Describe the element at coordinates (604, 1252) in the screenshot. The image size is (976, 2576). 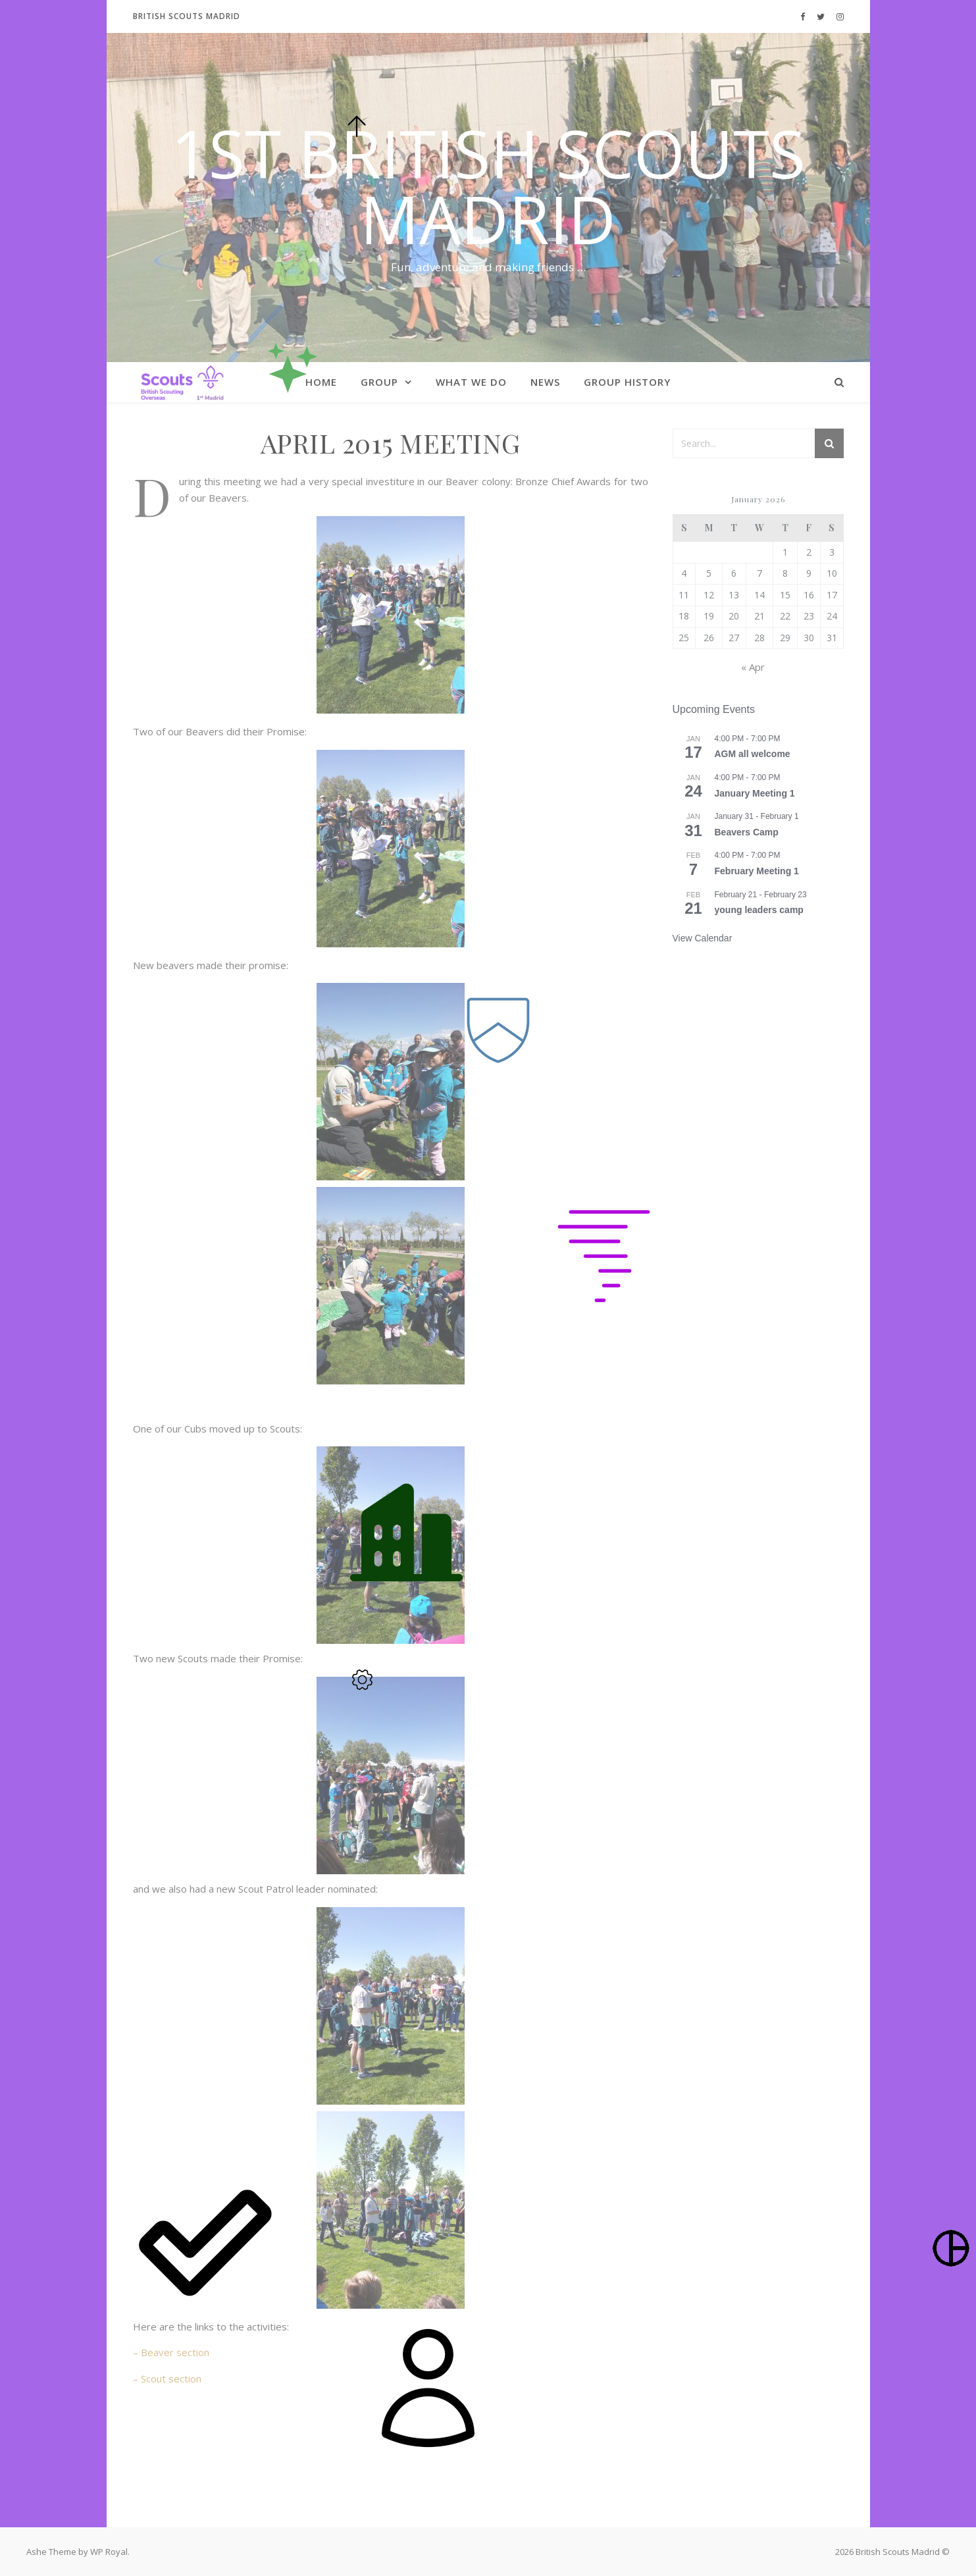
I see `indicates severe weather alert or tornado warning` at that location.